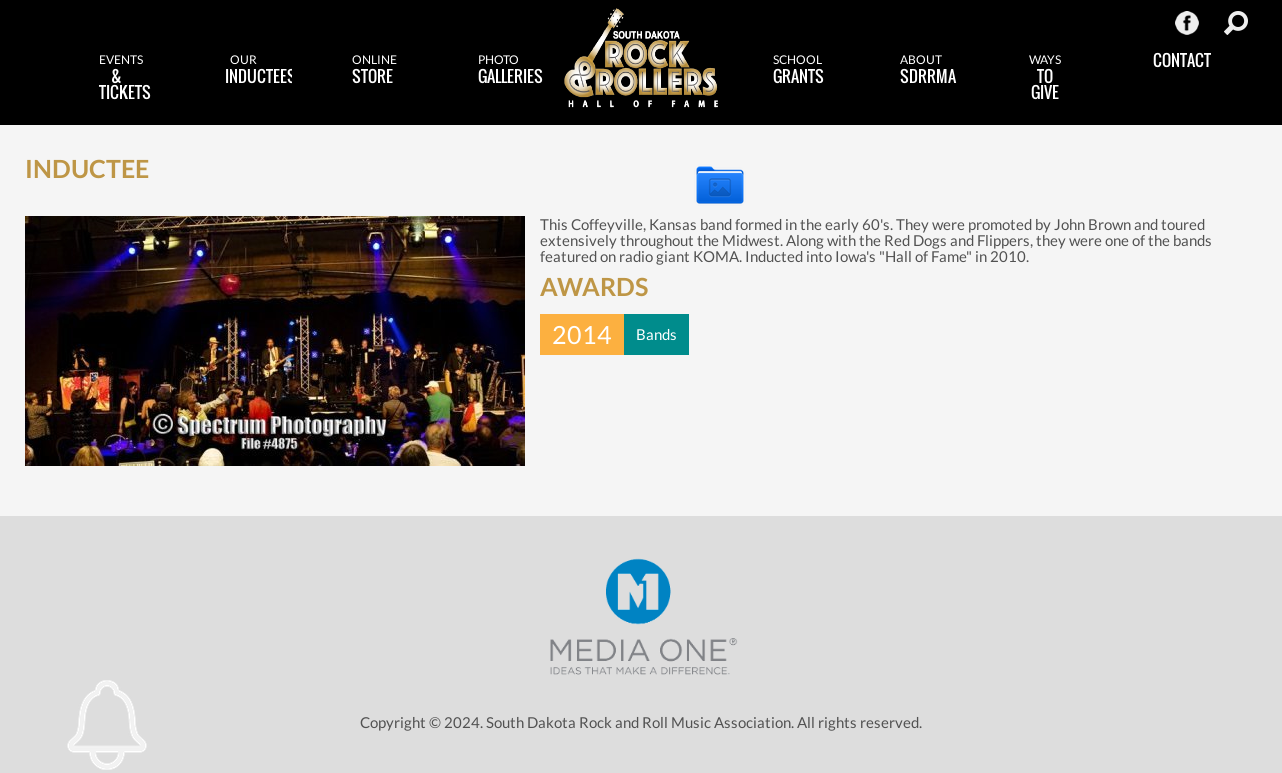 This screenshot has width=1282, height=773. Describe the element at coordinates (107, 725) in the screenshot. I see `notifications are currently disabled` at that location.